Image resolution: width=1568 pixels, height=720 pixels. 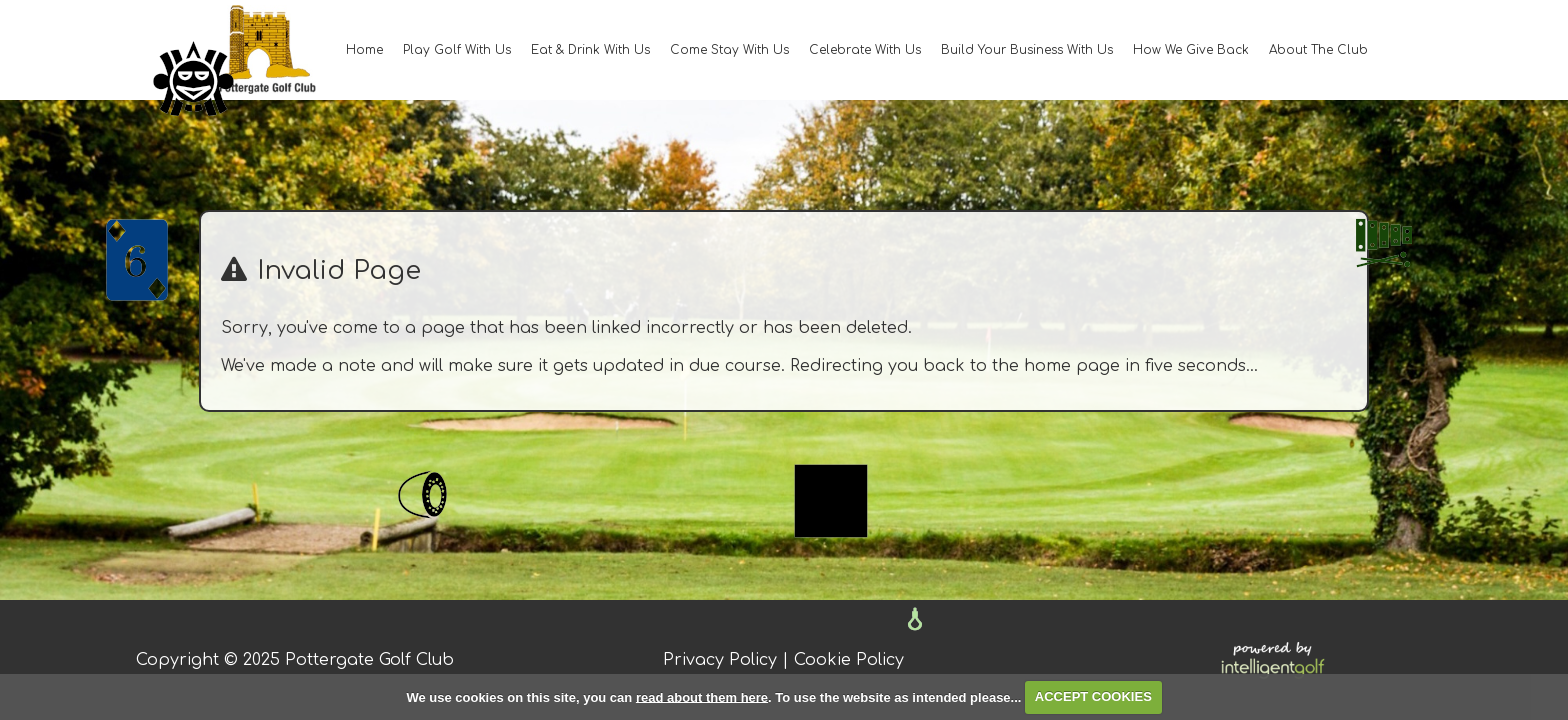 What do you see at coordinates (137, 260) in the screenshot?
I see `six of diamonds playing card` at bounding box center [137, 260].